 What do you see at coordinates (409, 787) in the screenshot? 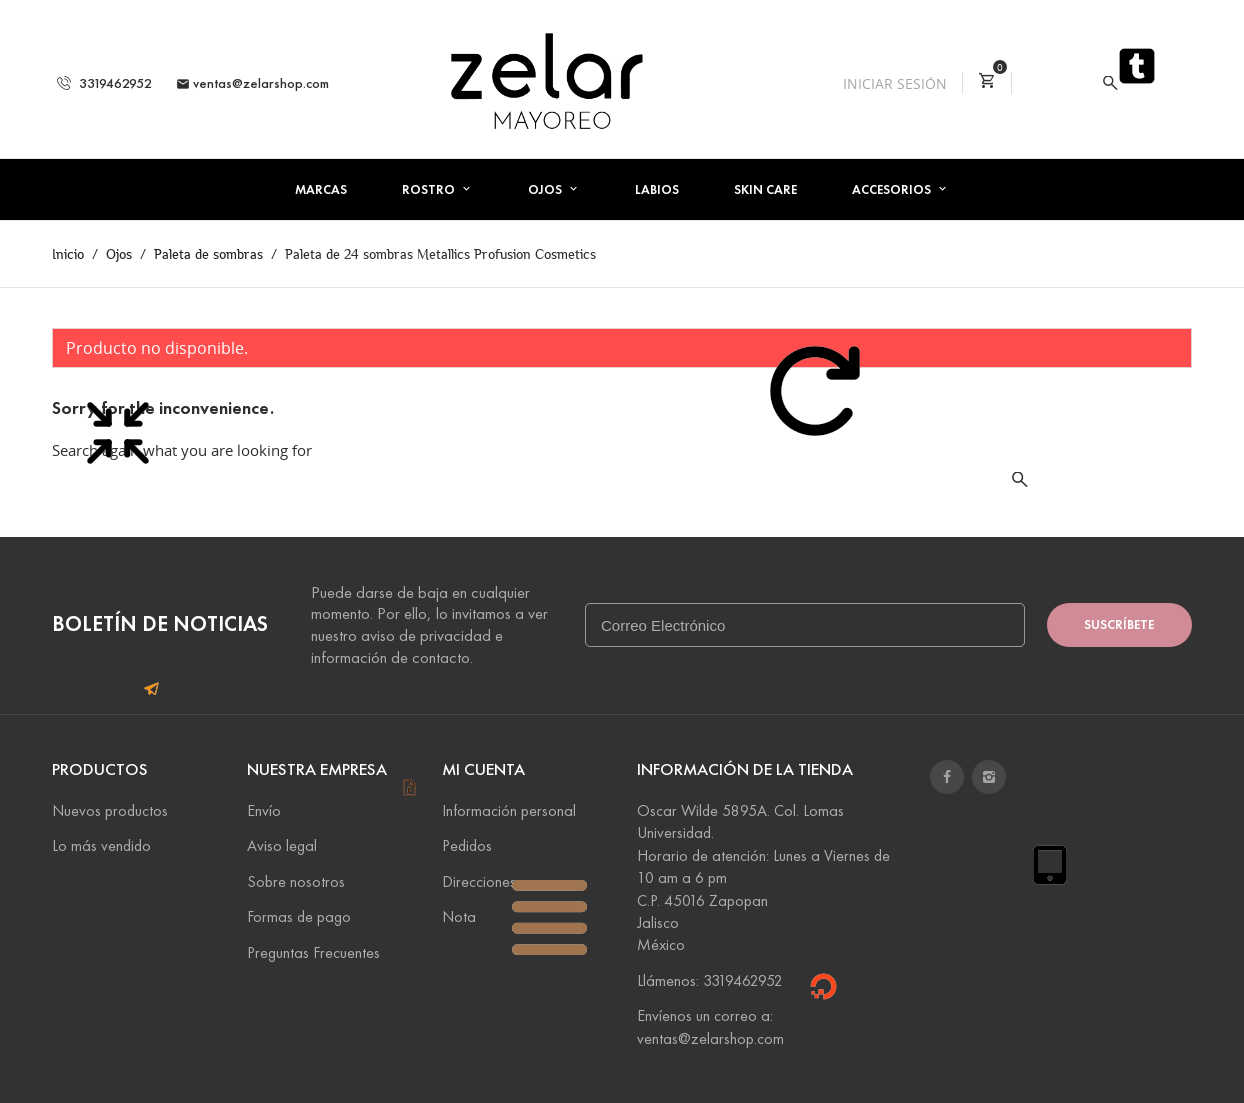
I see `open a powerpoint file` at bounding box center [409, 787].